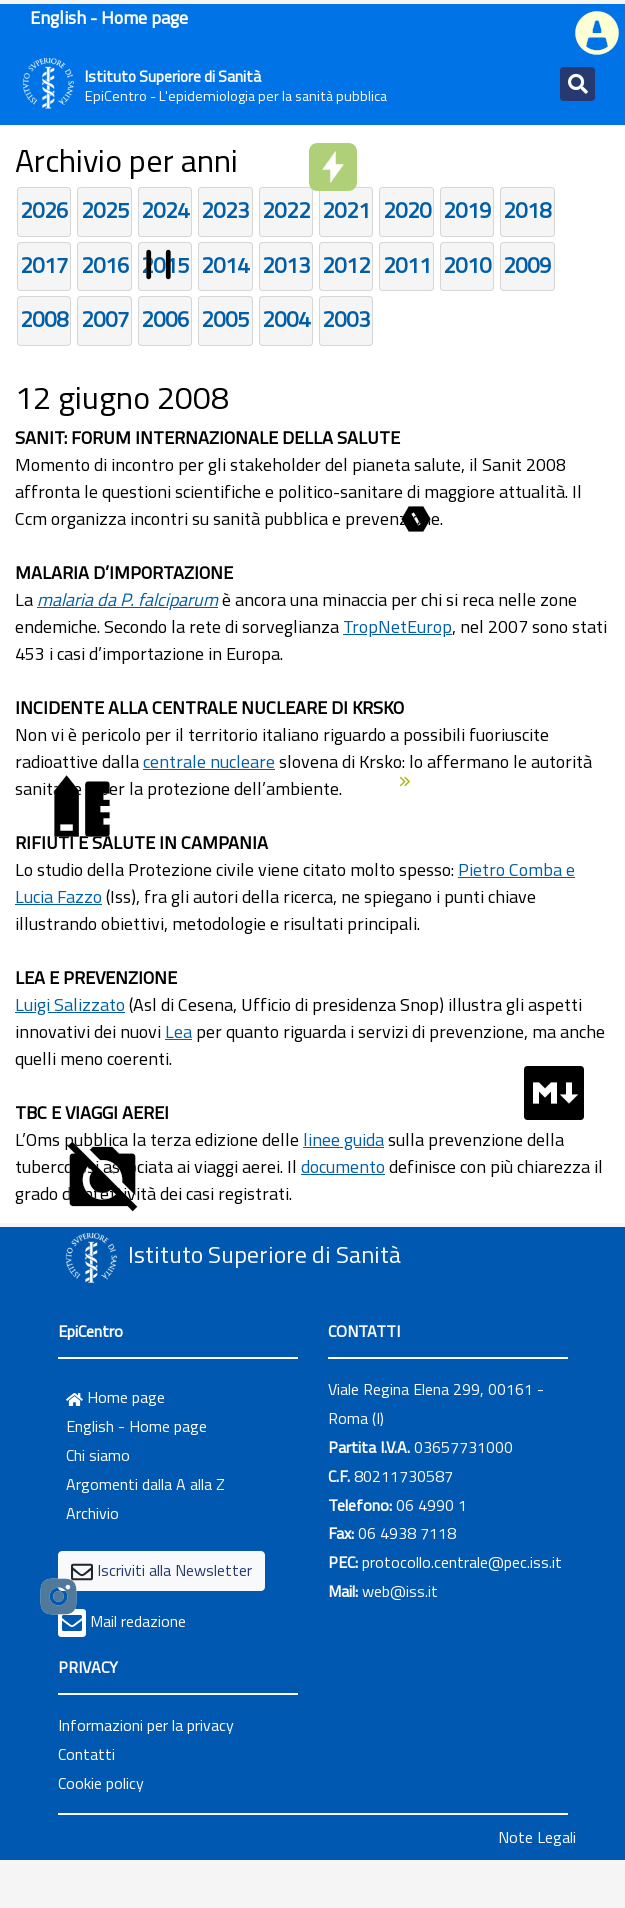 The width and height of the screenshot is (625, 1908). I want to click on camera is disabled or turned off, so click(102, 1176).